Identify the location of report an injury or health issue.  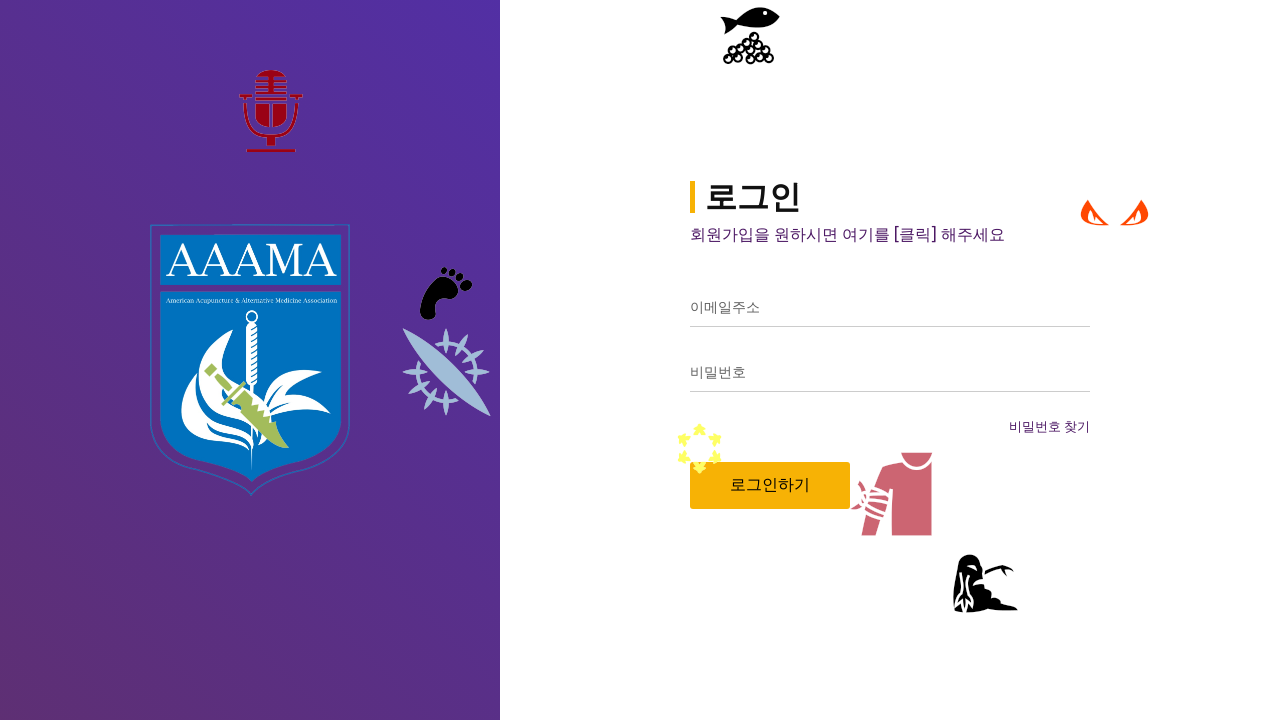
(890, 494).